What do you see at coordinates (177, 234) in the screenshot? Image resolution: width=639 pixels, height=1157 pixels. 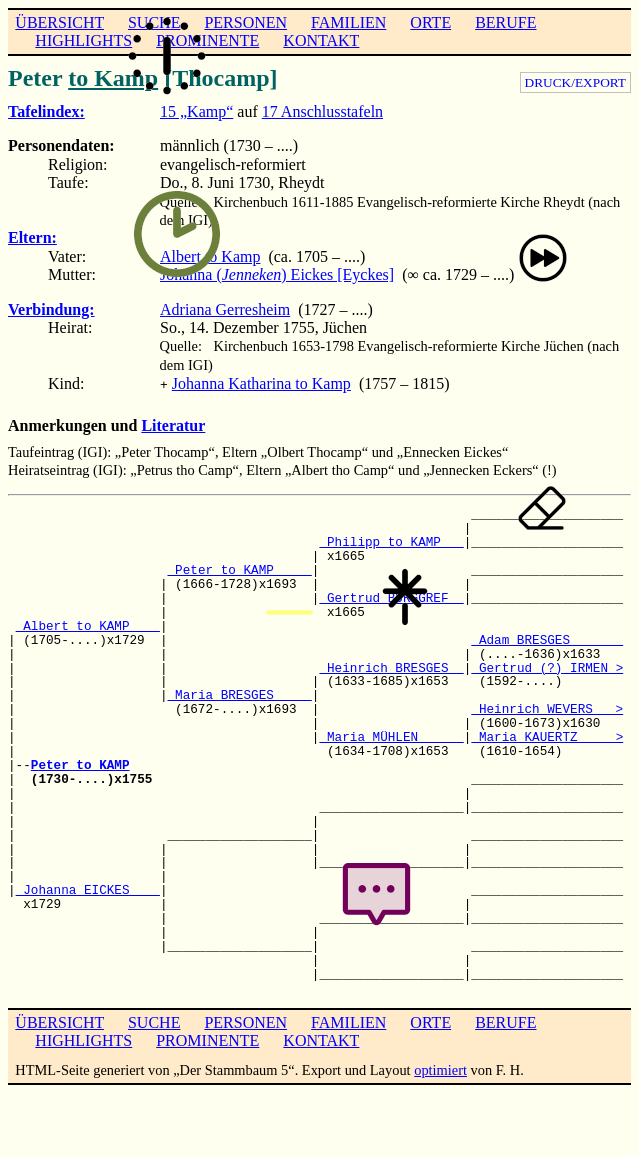 I see `view current time` at bounding box center [177, 234].